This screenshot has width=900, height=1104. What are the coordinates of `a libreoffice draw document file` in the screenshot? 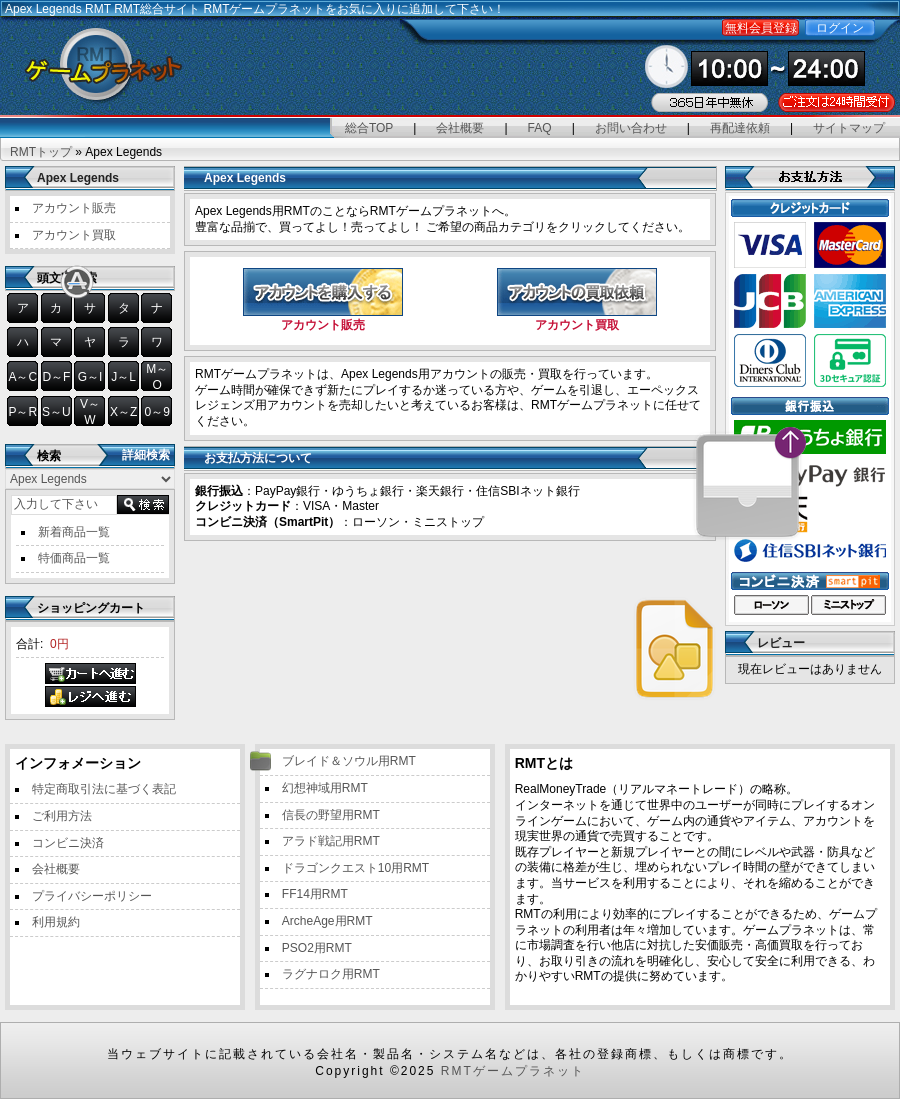 It's located at (674, 648).